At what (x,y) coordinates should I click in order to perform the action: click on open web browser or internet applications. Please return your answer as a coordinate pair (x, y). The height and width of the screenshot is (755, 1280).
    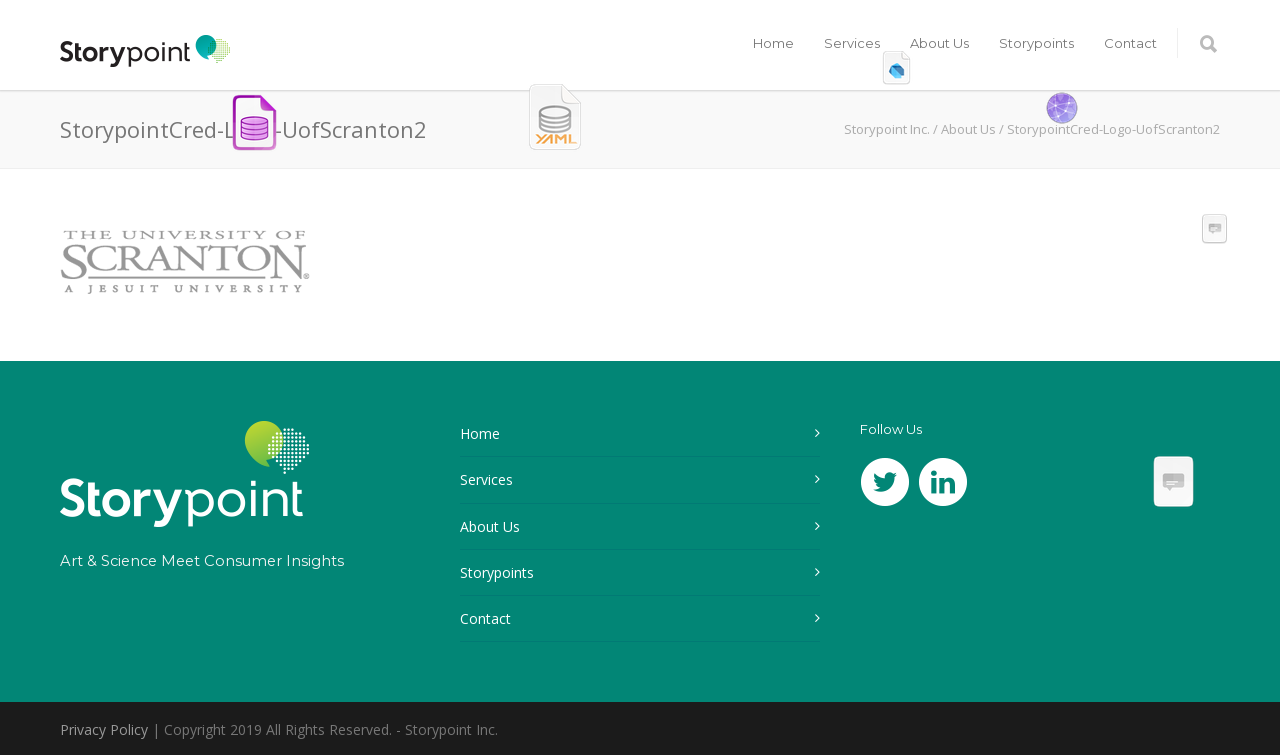
    Looking at the image, I should click on (1062, 108).